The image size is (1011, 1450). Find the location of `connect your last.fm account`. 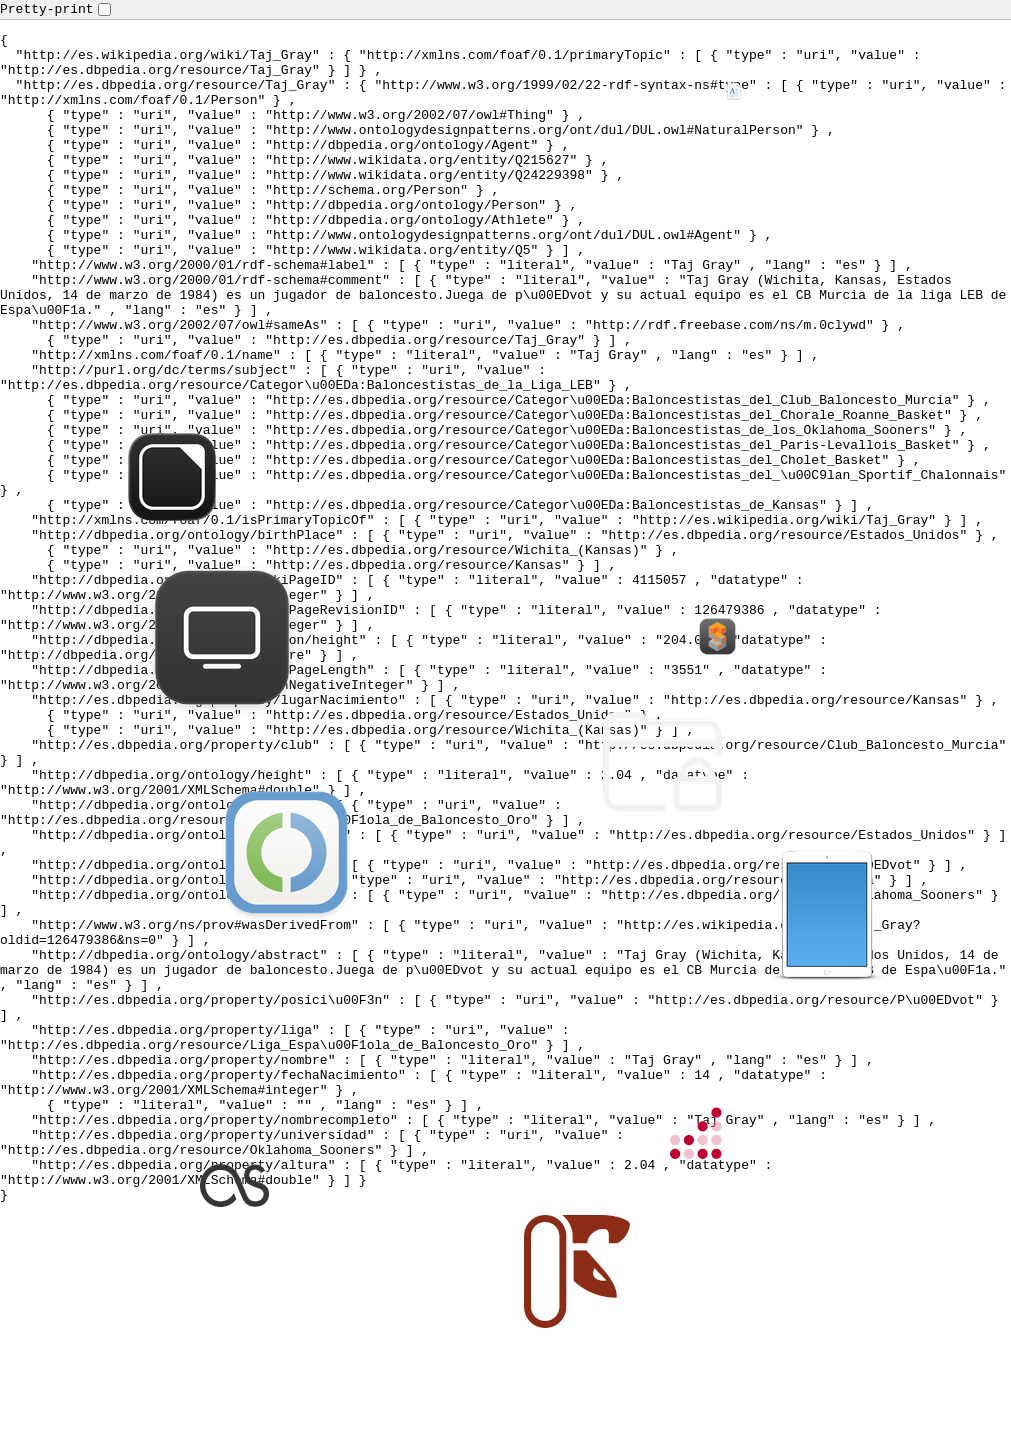

connect your last.fm account is located at coordinates (234, 1180).